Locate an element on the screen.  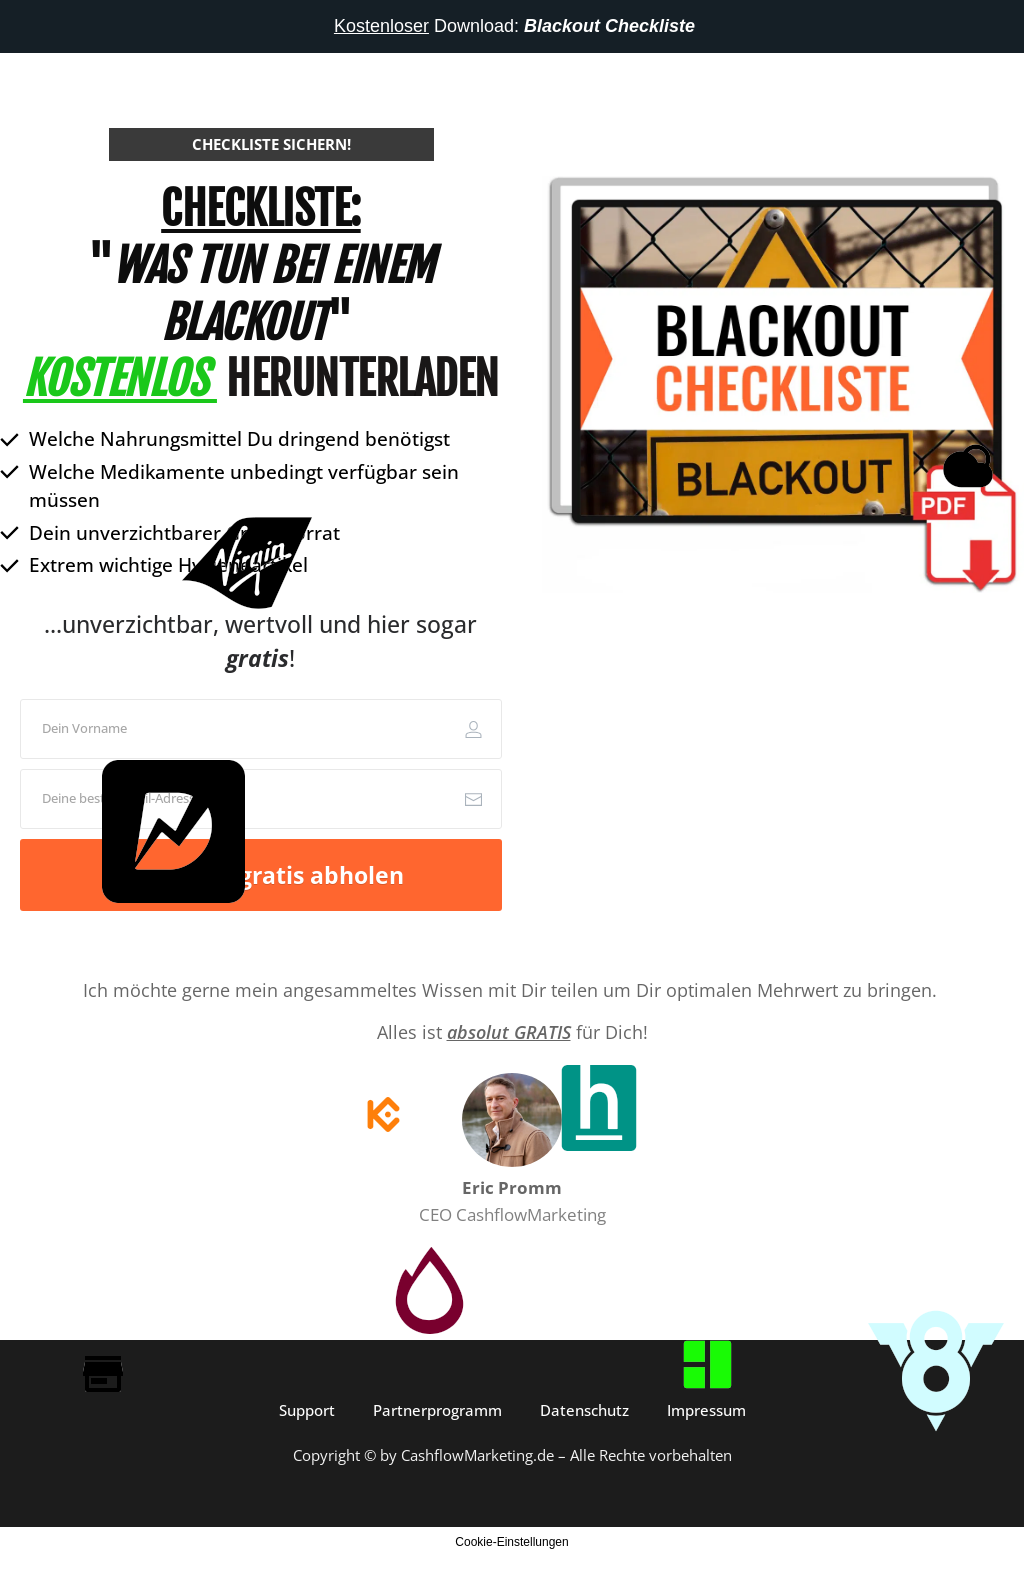
switch to grid layout view is located at coordinates (707, 1364).